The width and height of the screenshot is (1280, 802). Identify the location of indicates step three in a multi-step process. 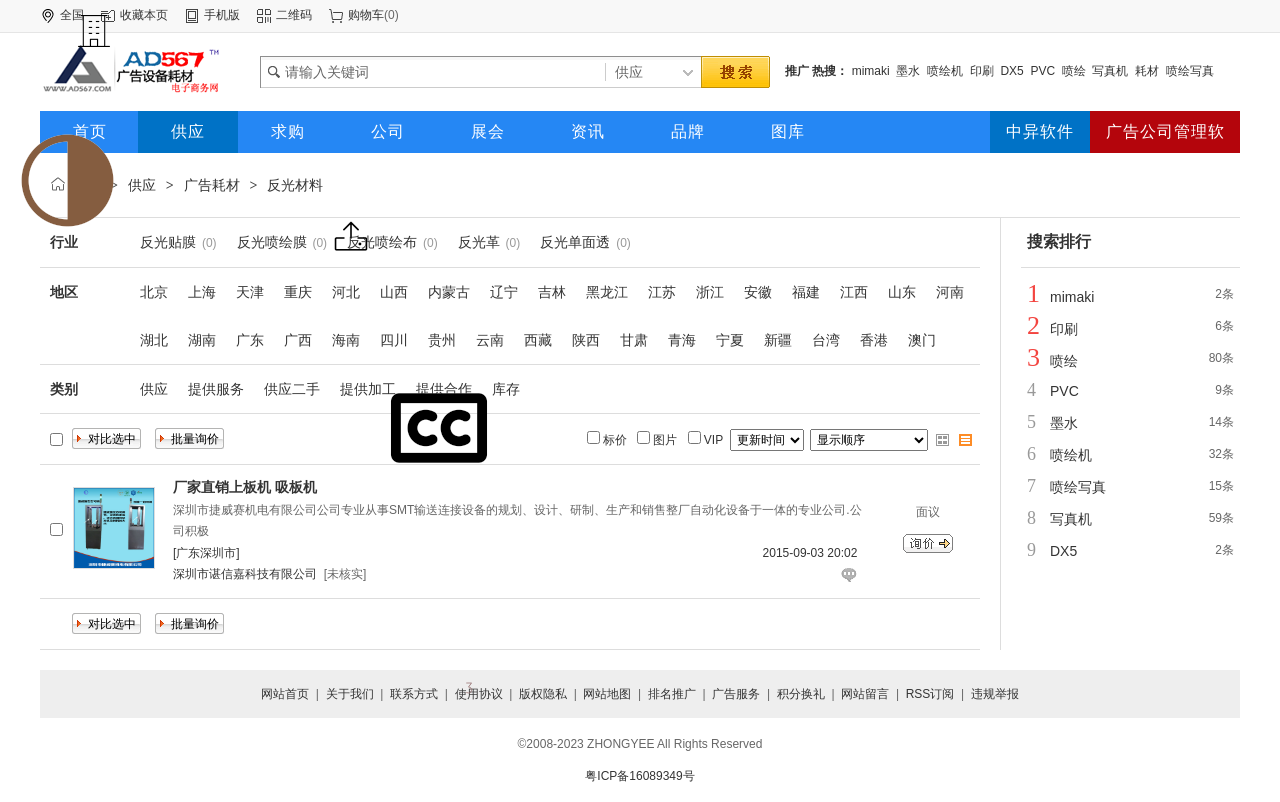
(469, 688).